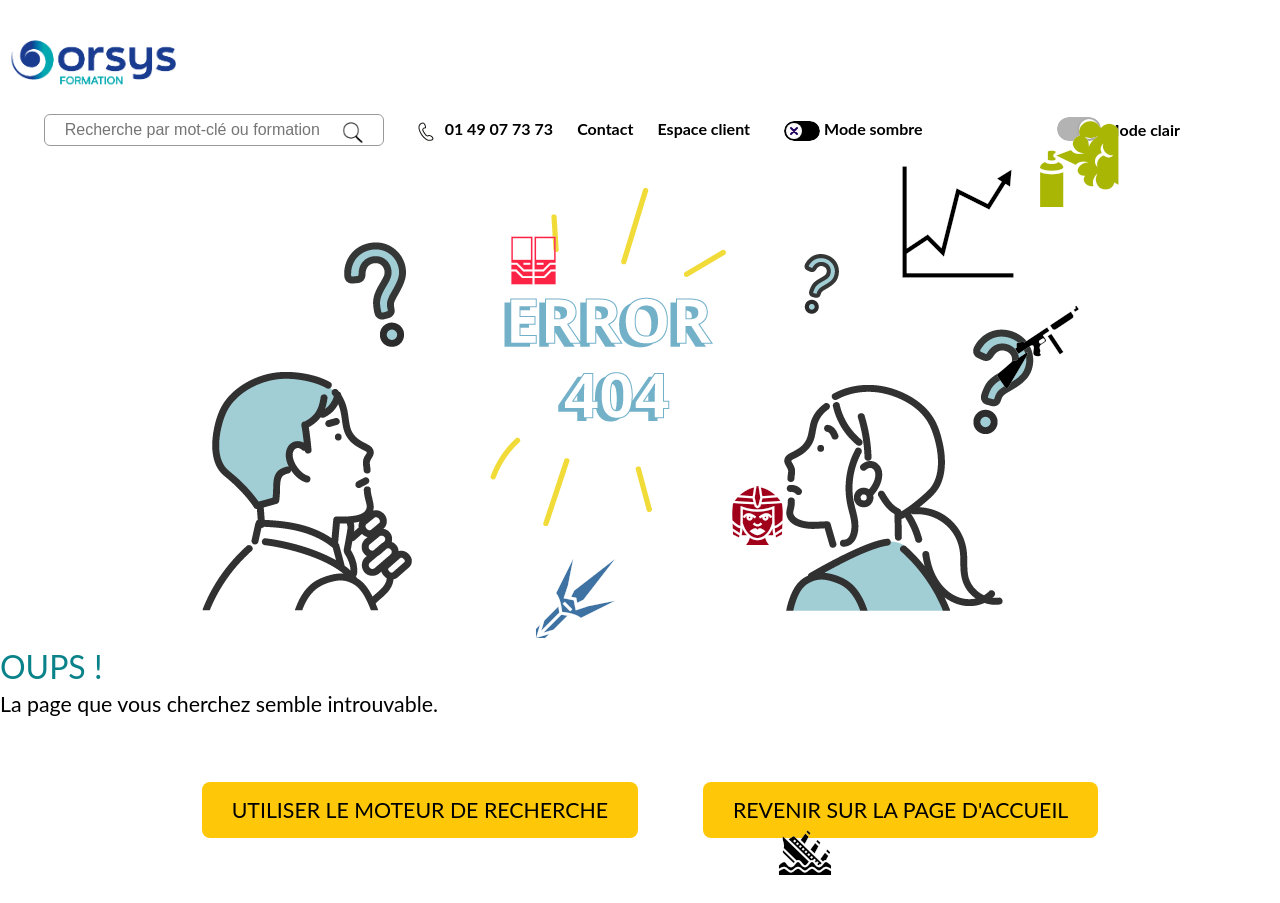 Image resolution: width=1280 pixels, height=903 pixels. I want to click on select a magic or water-based weapon, so click(575, 598).